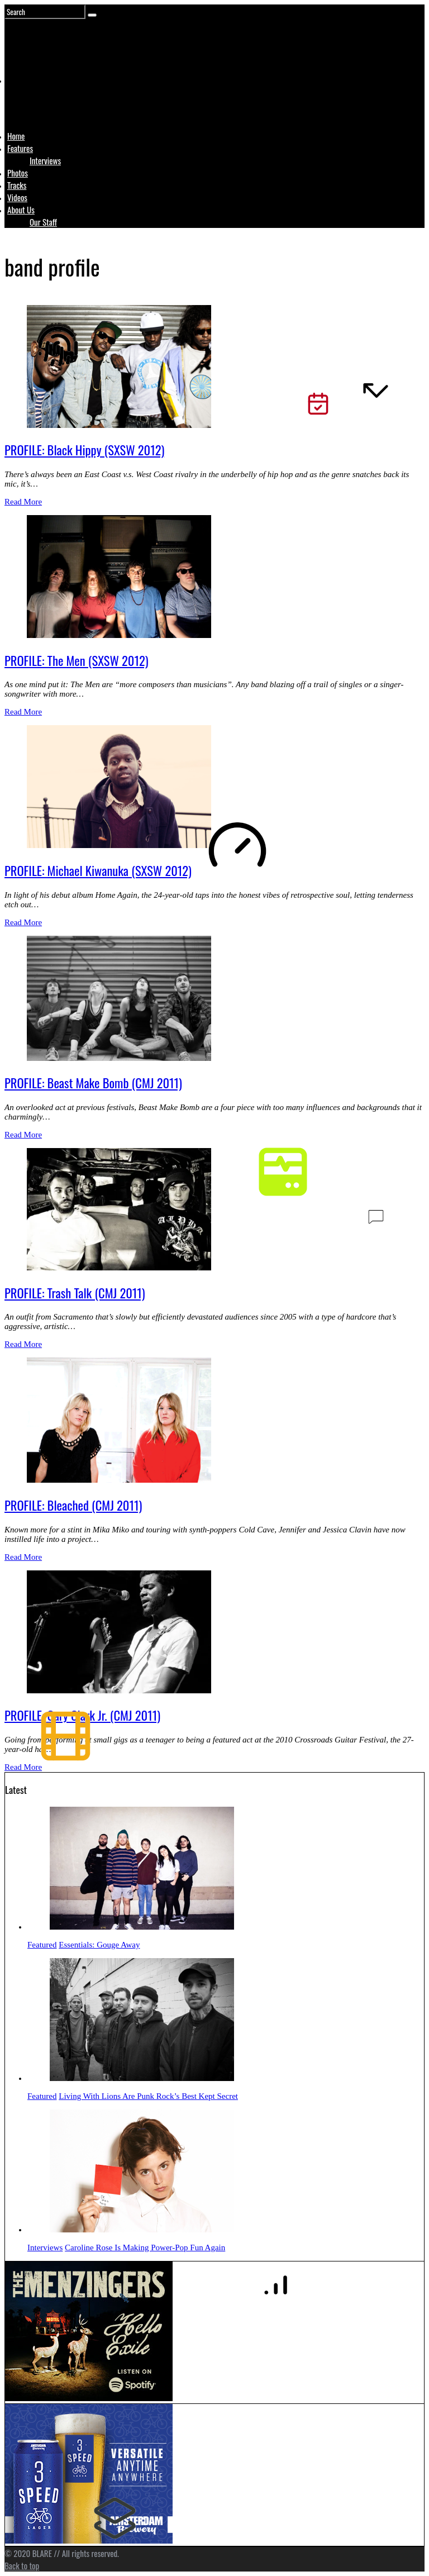  I want to click on access video or movie content, so click(65, 1736).